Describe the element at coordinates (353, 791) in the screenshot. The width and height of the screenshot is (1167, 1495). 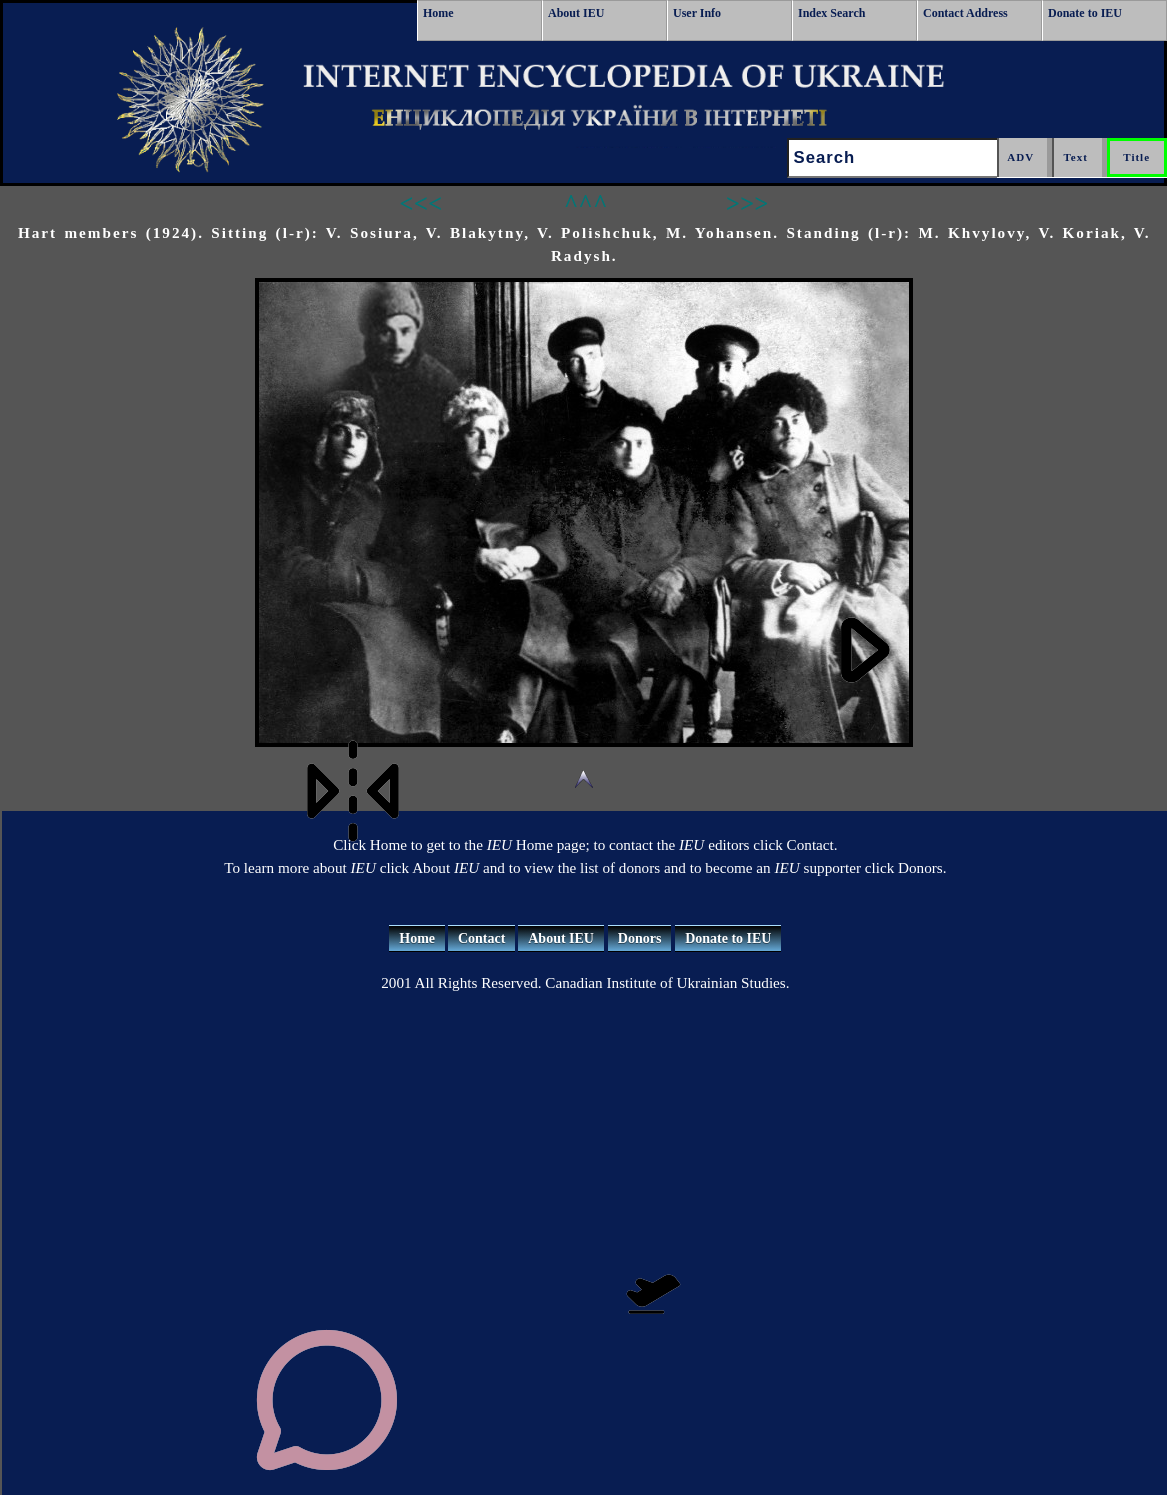
I see `flip image horizontally` at that location.